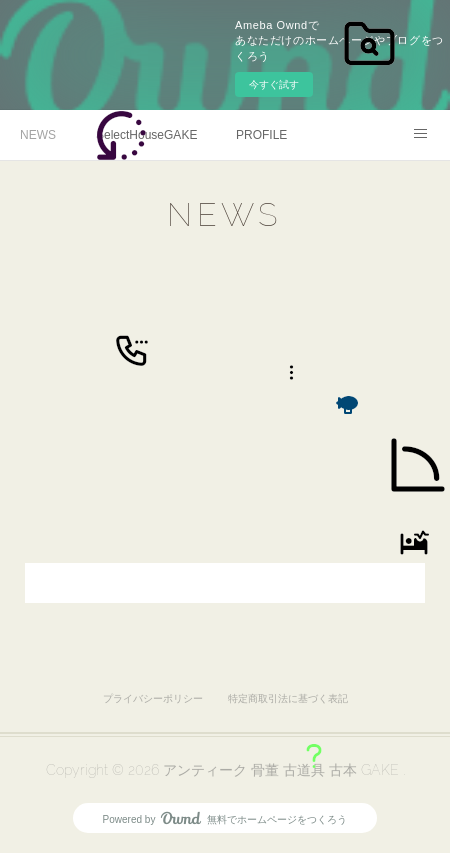 This screenshot has height=853, width=450. Describe the element at coordinates (314, 756) in the screenshot. I see `access help or support` at that location.